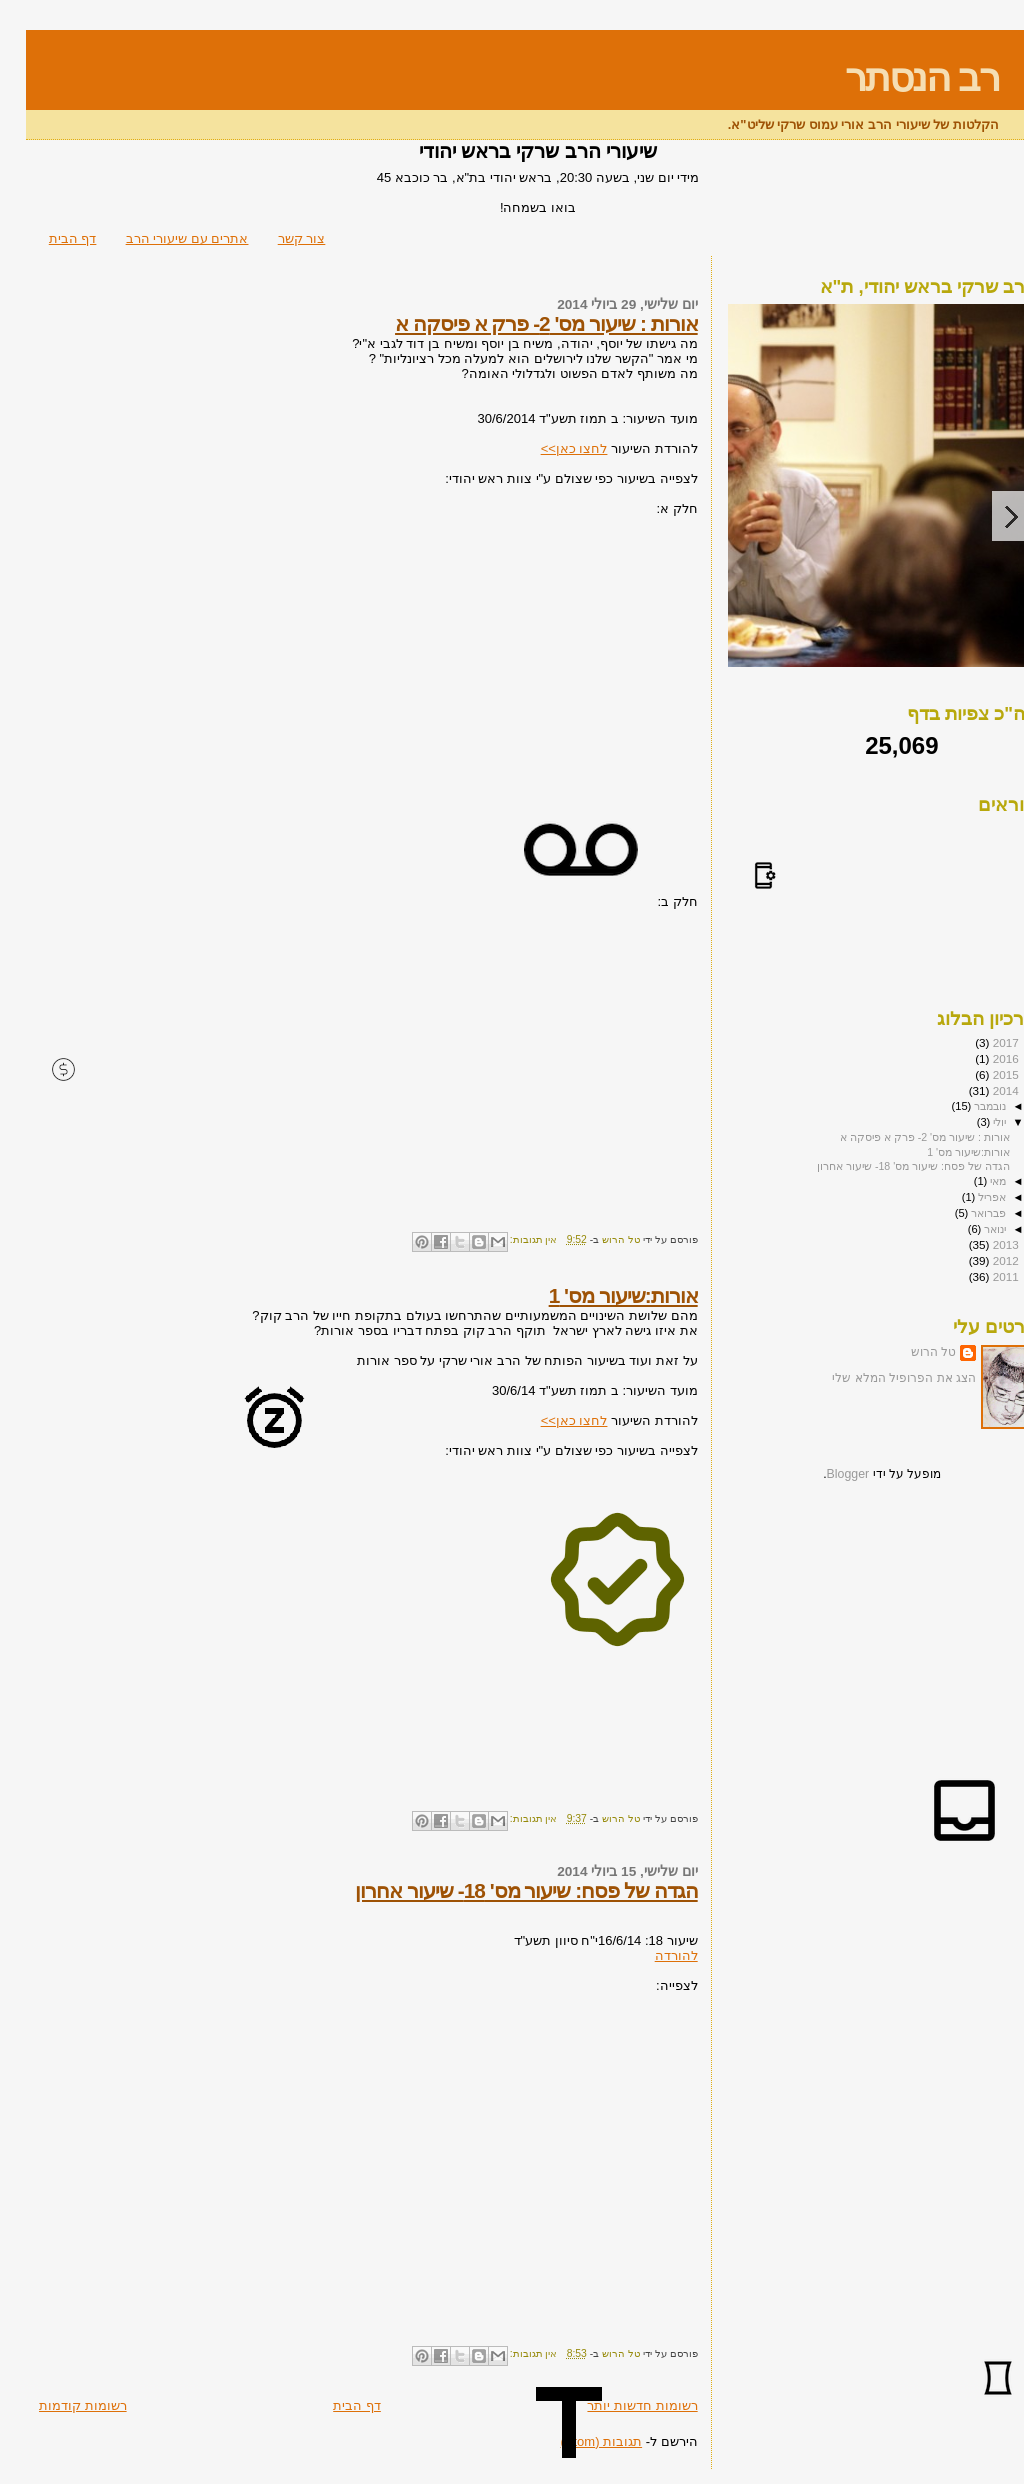 The width and height of the screenshot is (1024, 2484). I want to click on switch to vertical panorama capture mode, so click(998, 2378).